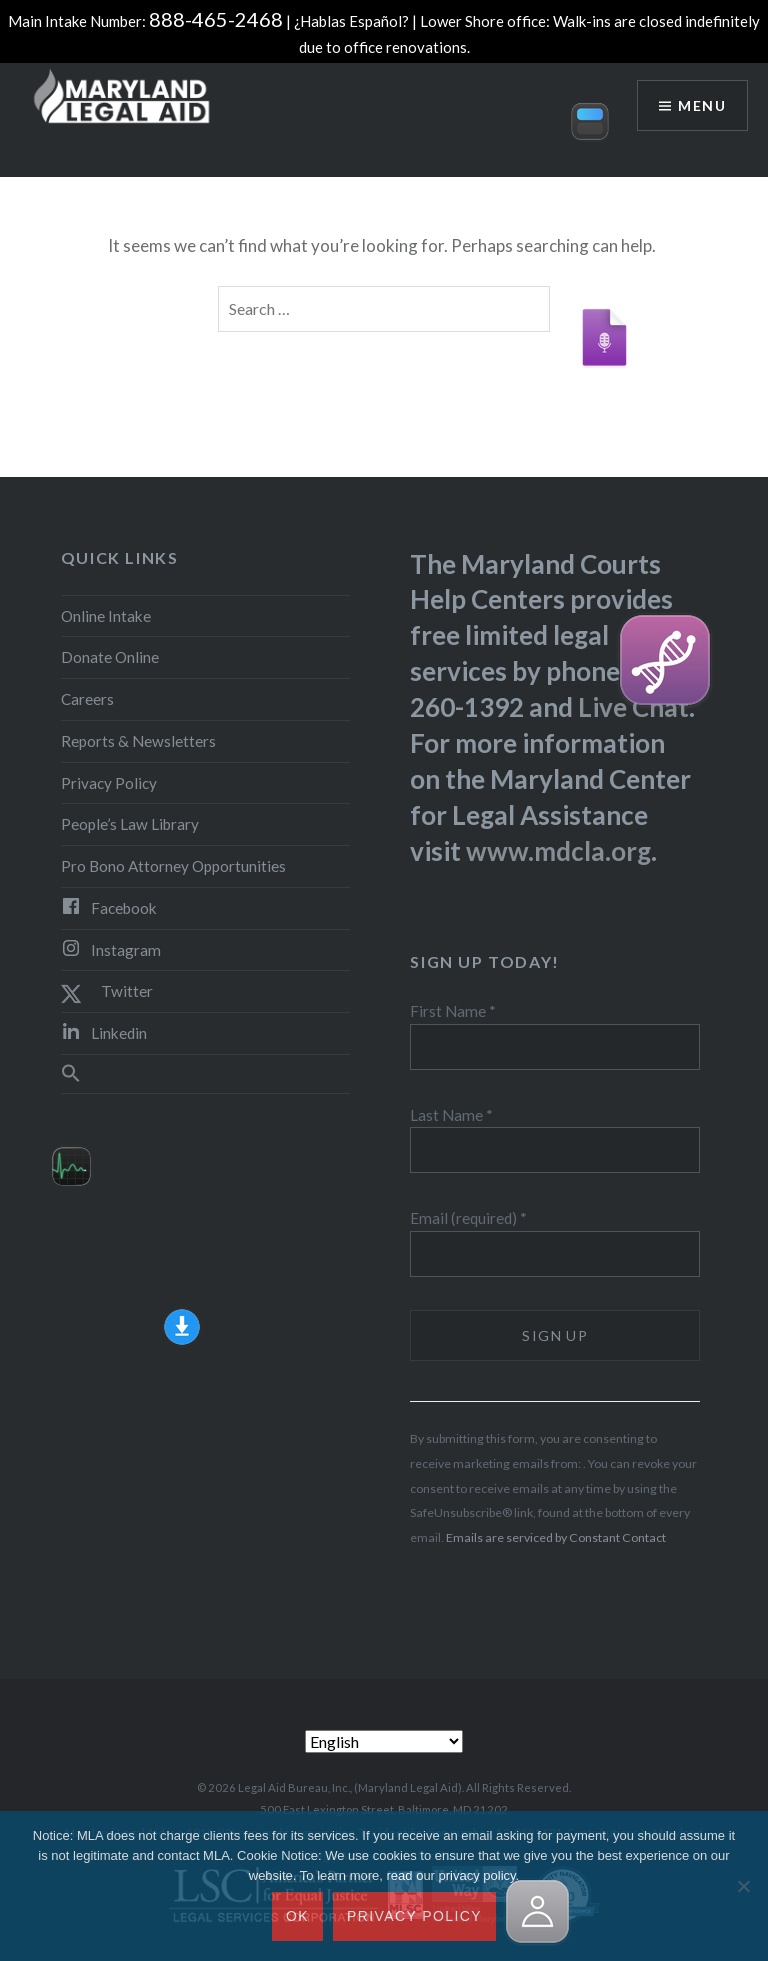  Describe the element at coordinates (604, 338) in the screenshot. I see `a podcast audio file` at that location.